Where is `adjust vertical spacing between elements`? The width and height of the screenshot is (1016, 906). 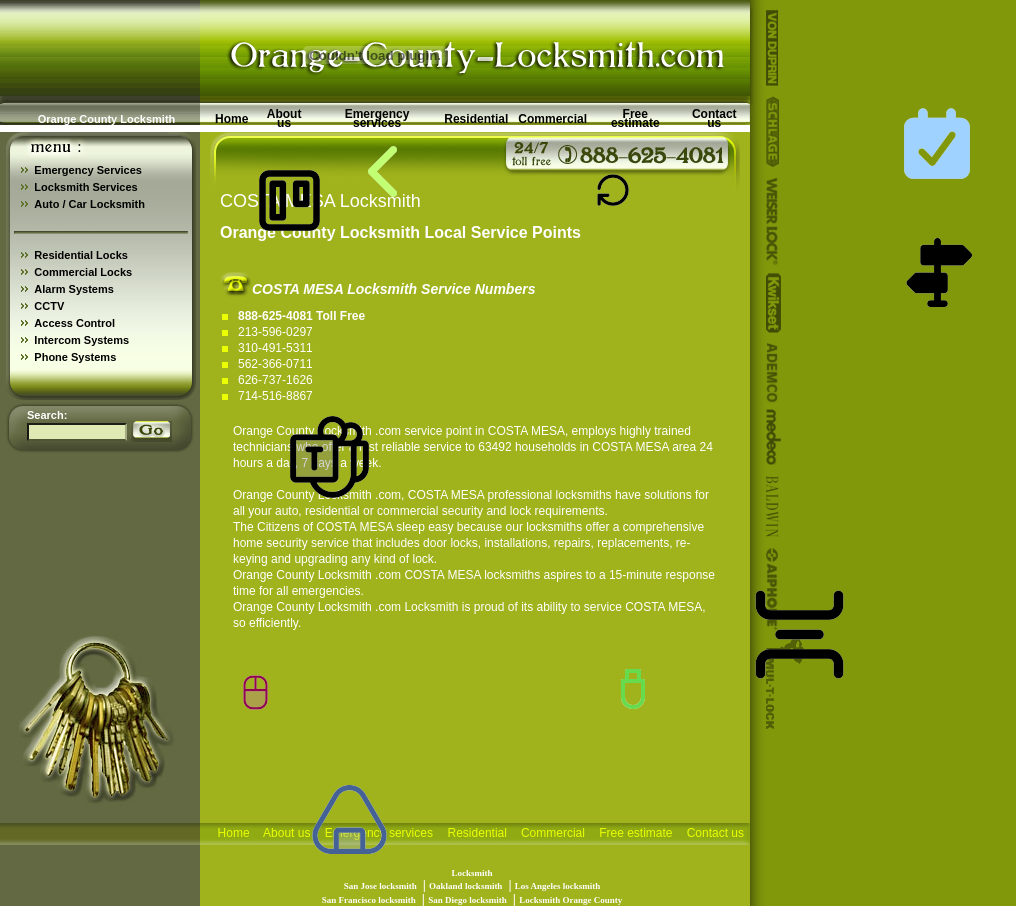 adjust vertical spacing between elements is located at coordinates (799, 634).